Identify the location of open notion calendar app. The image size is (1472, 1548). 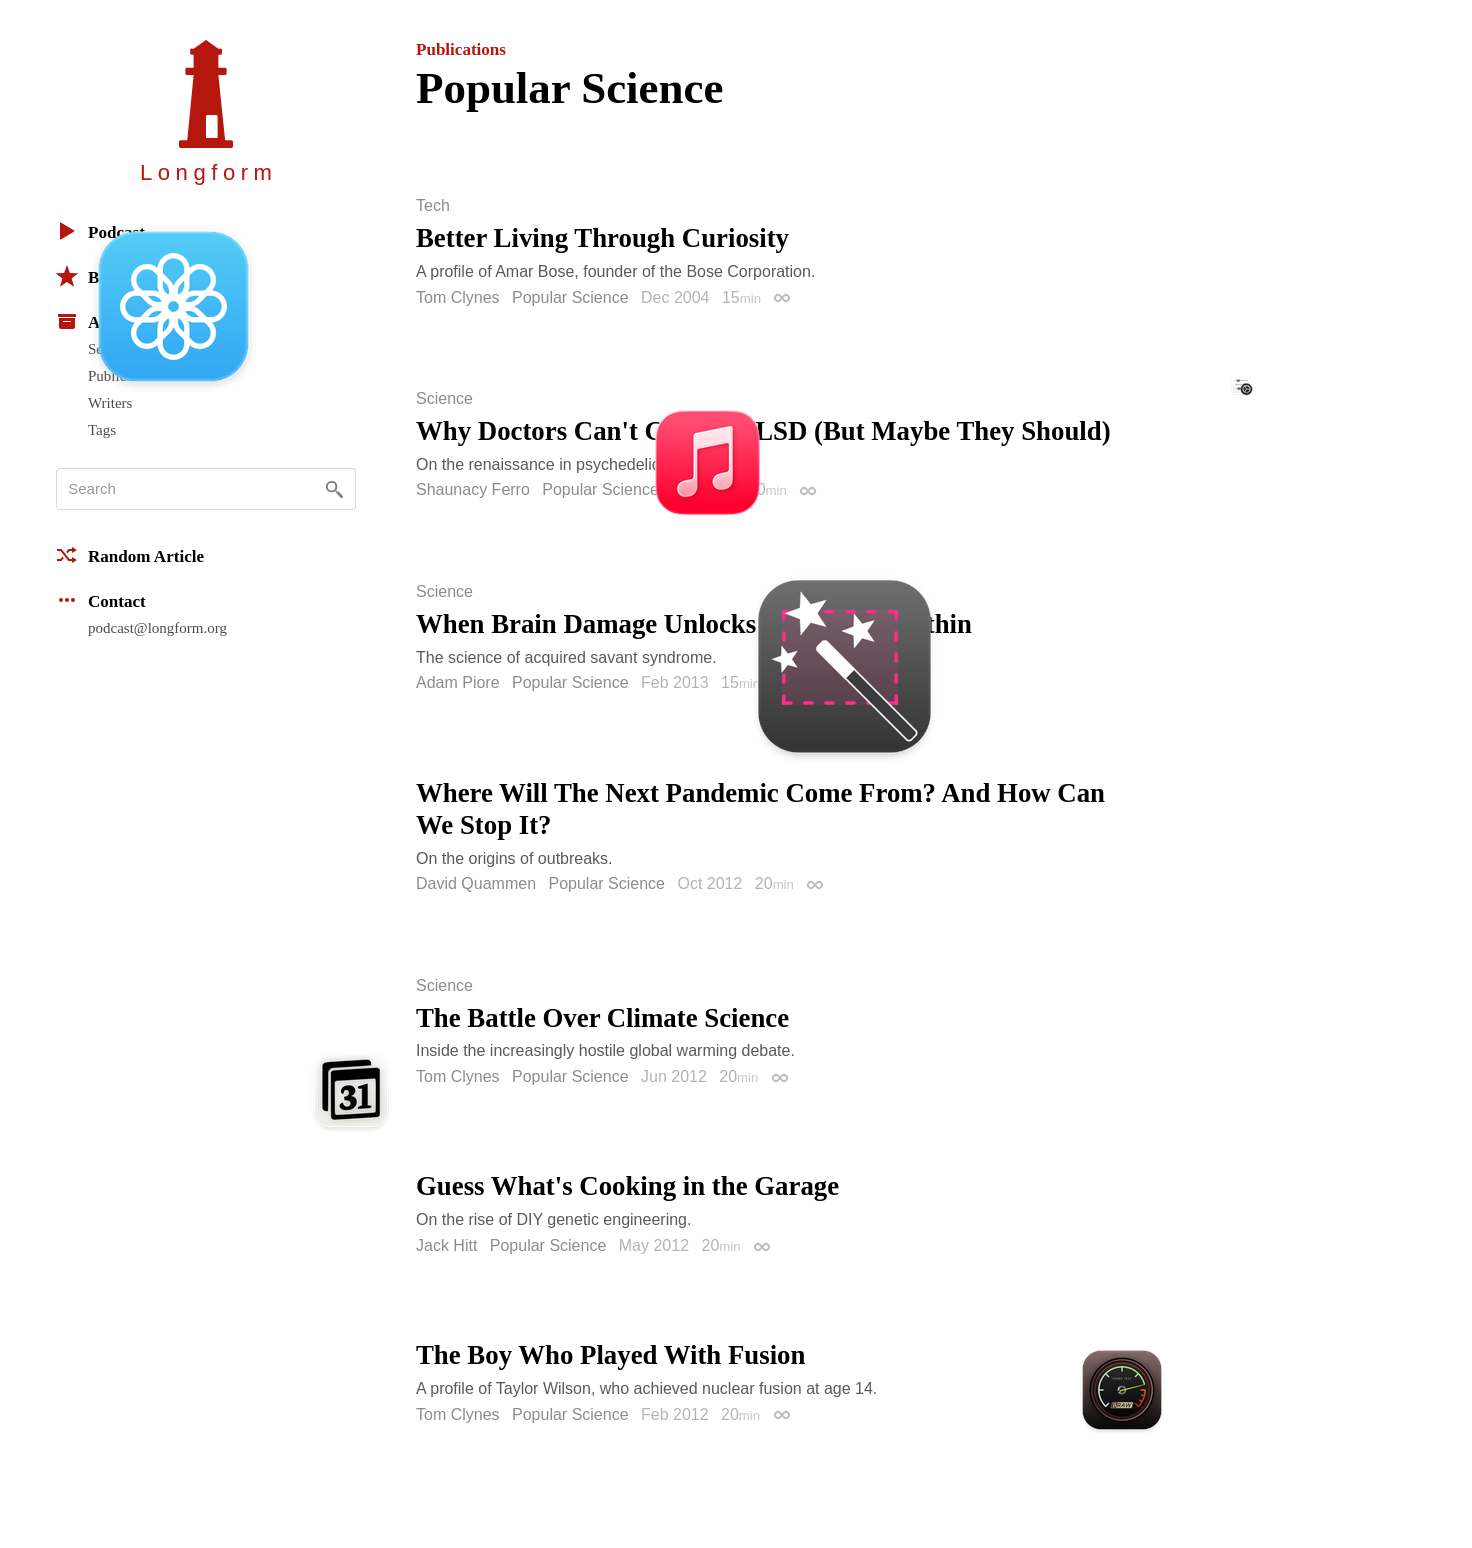
(351, 1090).